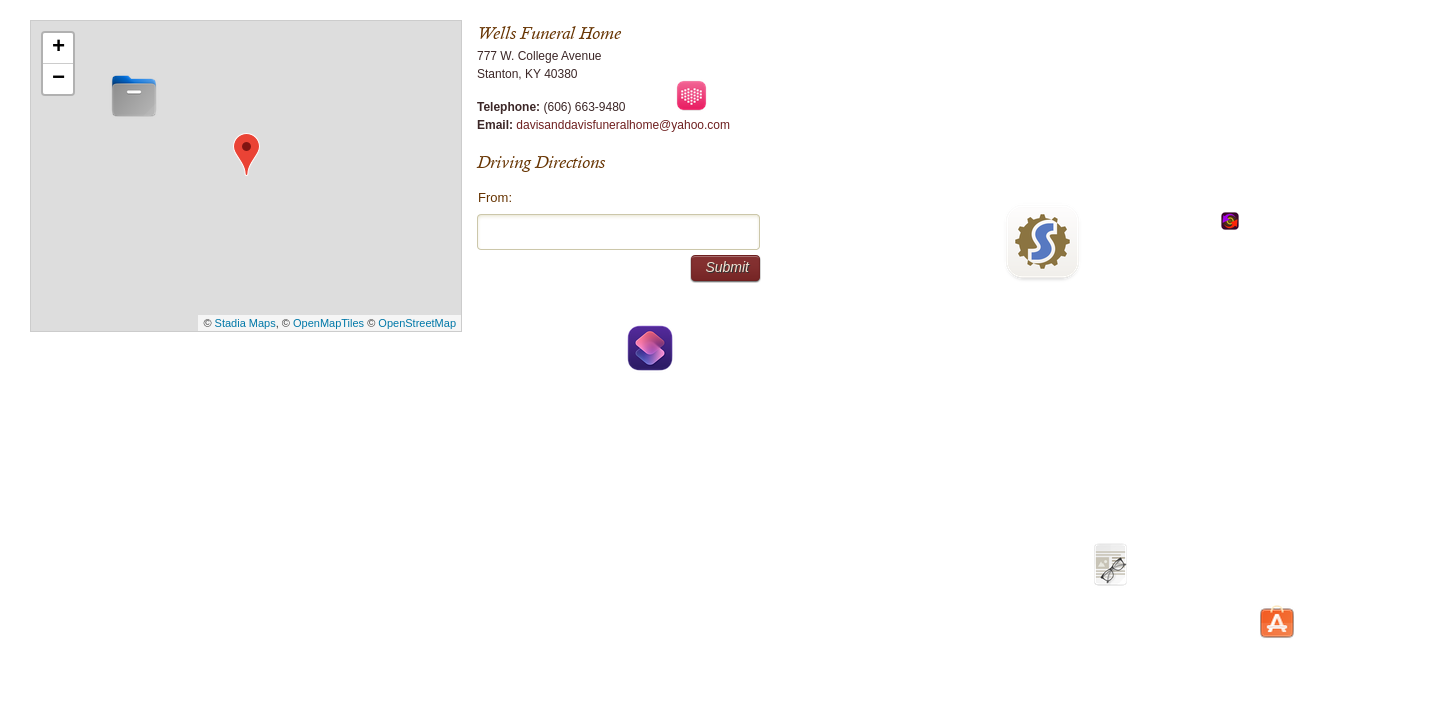 This screenshot has height=720, width=1440. What do you see at coordinates (1277, 623) in the screenshot?
I see `open ubuntu software center` at bounding box center [1277, 623].